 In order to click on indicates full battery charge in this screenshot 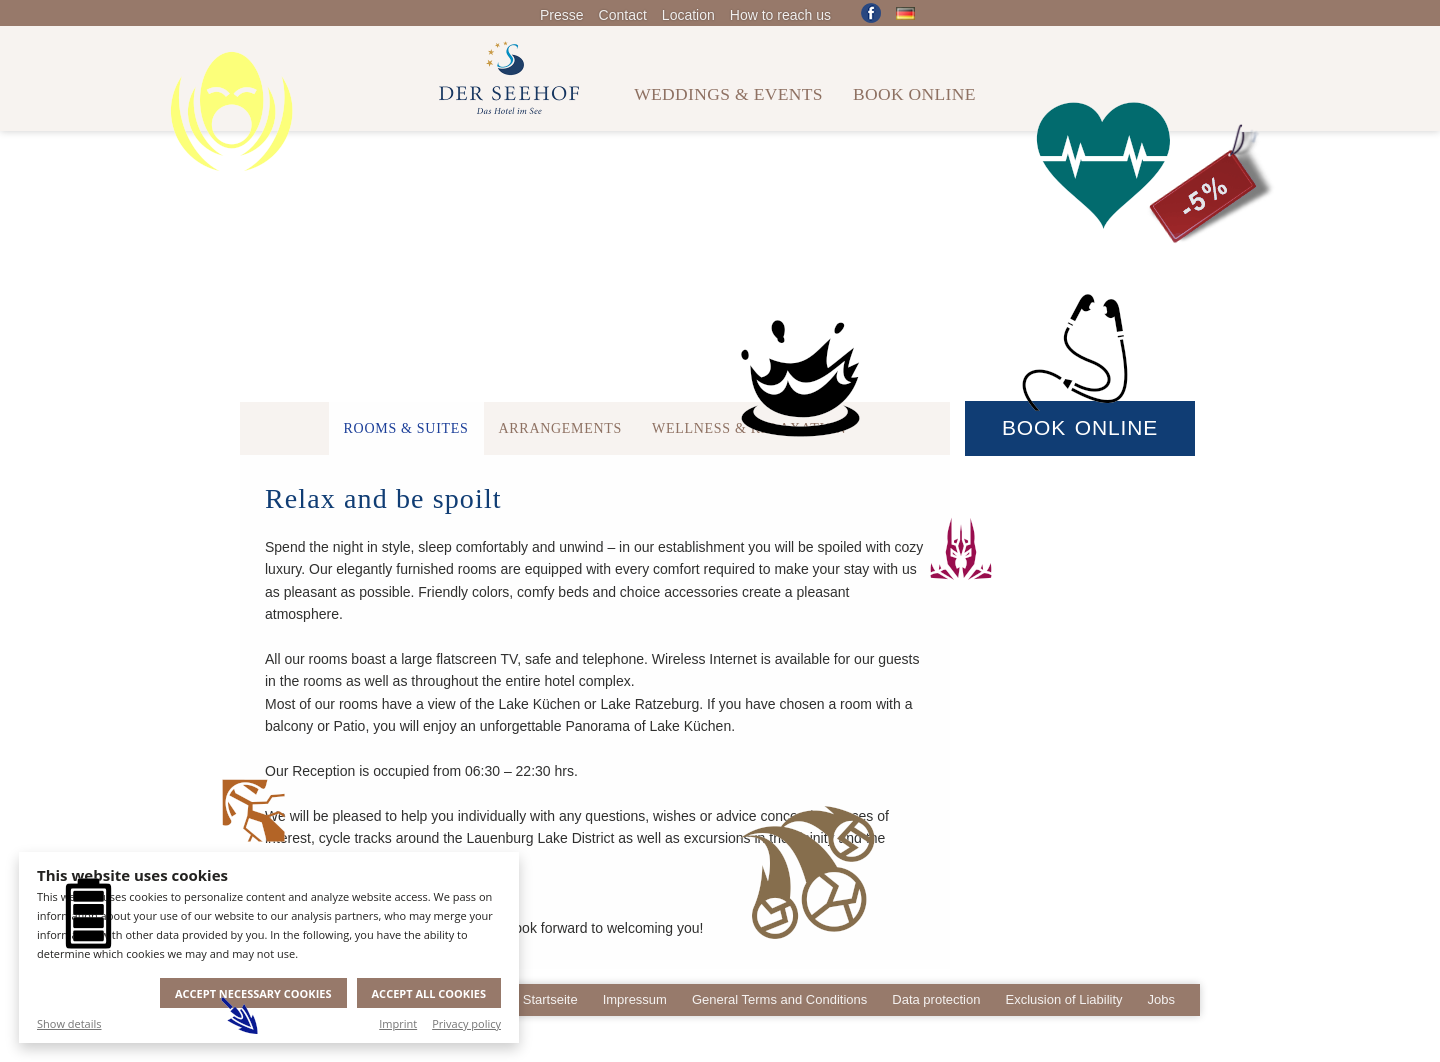, I will do `click(88, 913)`.